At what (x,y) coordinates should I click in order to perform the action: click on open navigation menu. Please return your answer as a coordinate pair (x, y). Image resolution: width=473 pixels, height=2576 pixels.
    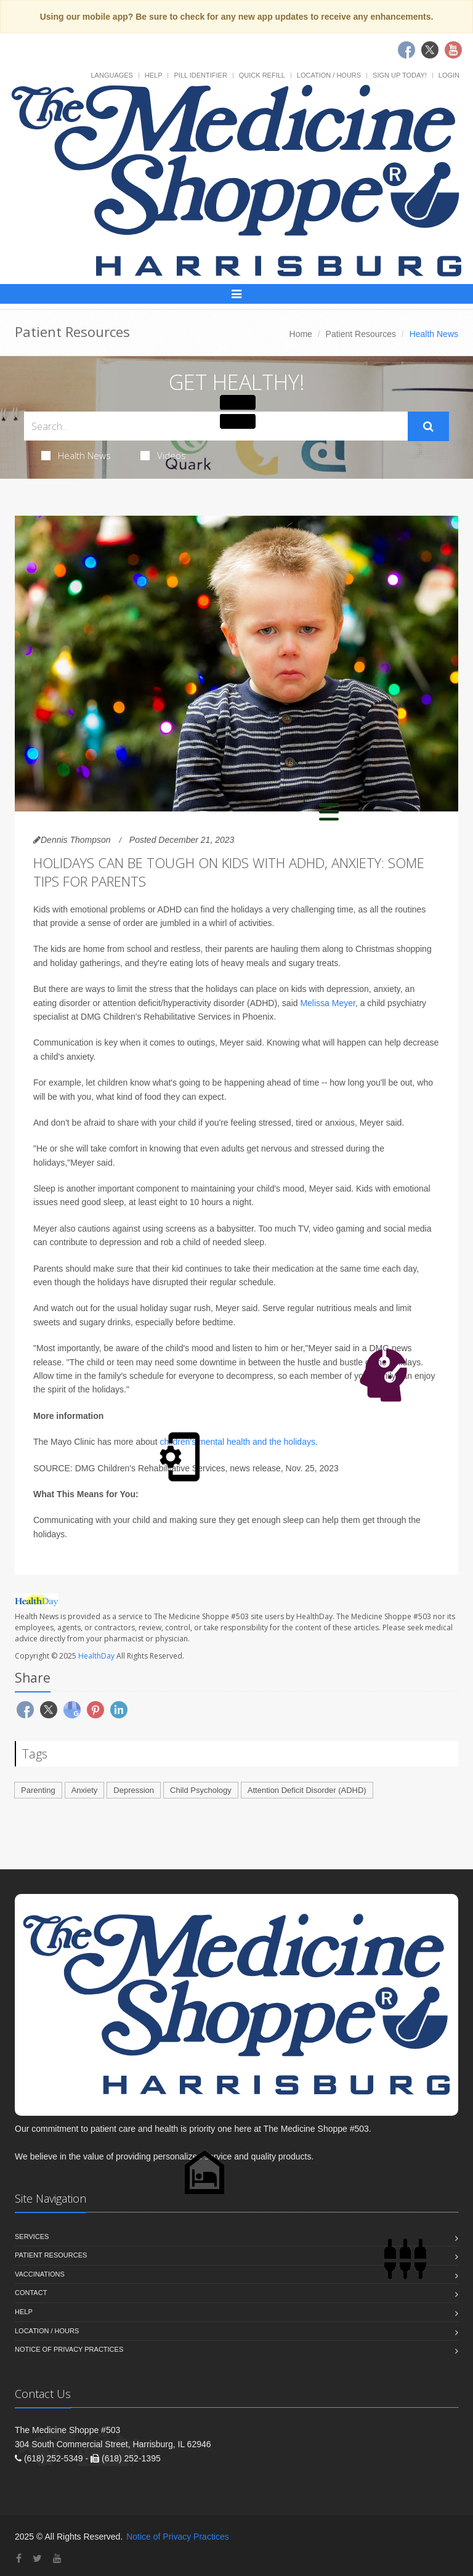
    Looking at the image, I should click on (329, 812).